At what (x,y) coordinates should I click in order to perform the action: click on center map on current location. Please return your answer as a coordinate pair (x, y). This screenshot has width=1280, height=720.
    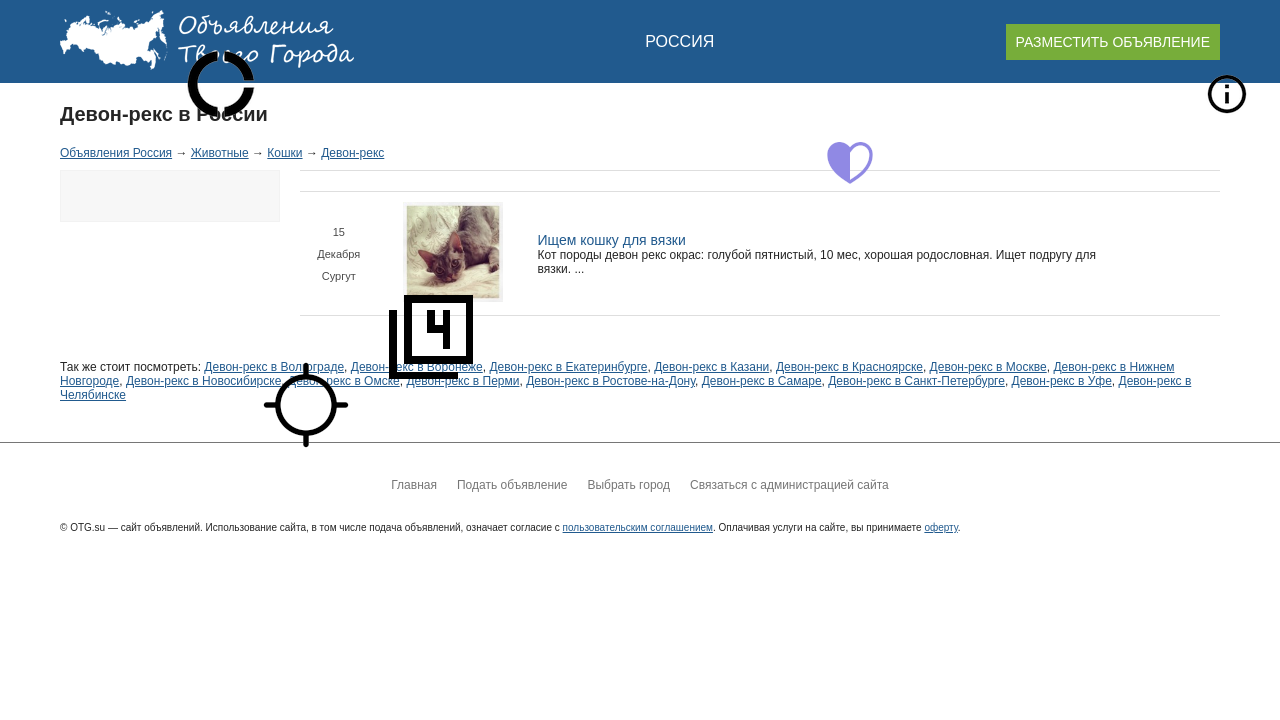
    Looking at the image, I should click on (306, 405).